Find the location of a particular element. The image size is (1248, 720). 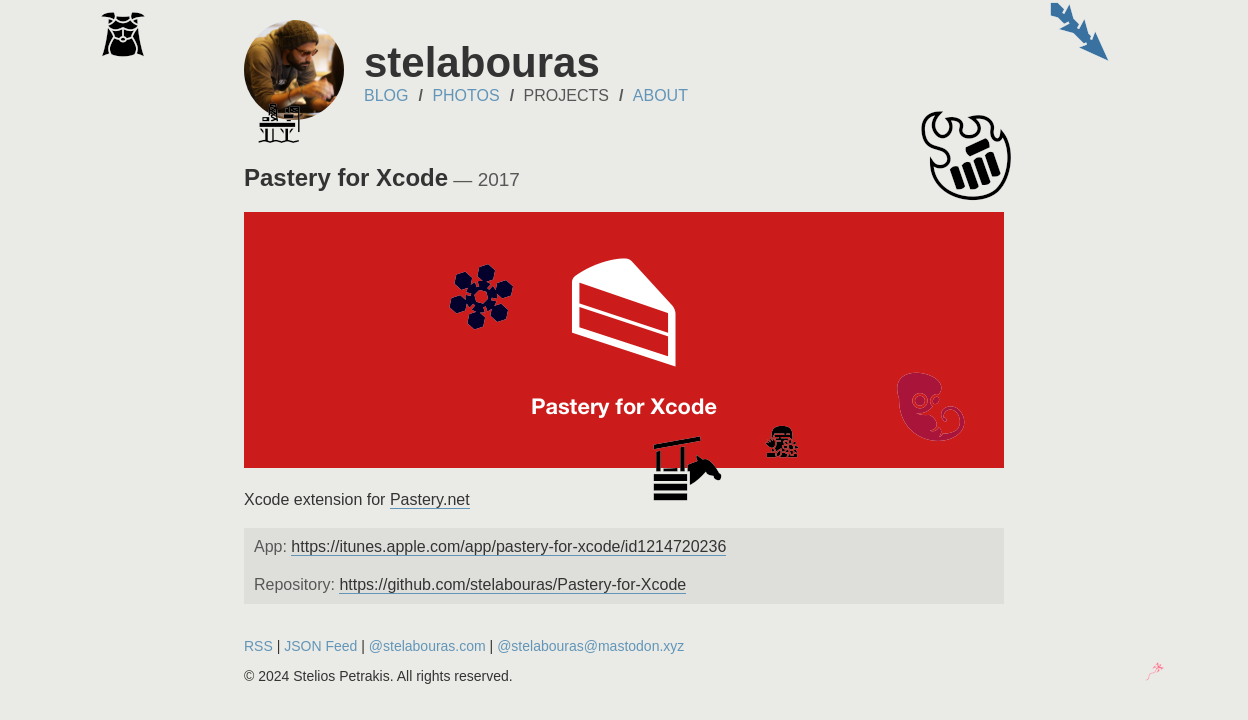

view offshore drilling operations is located at coordinates (279, 122).